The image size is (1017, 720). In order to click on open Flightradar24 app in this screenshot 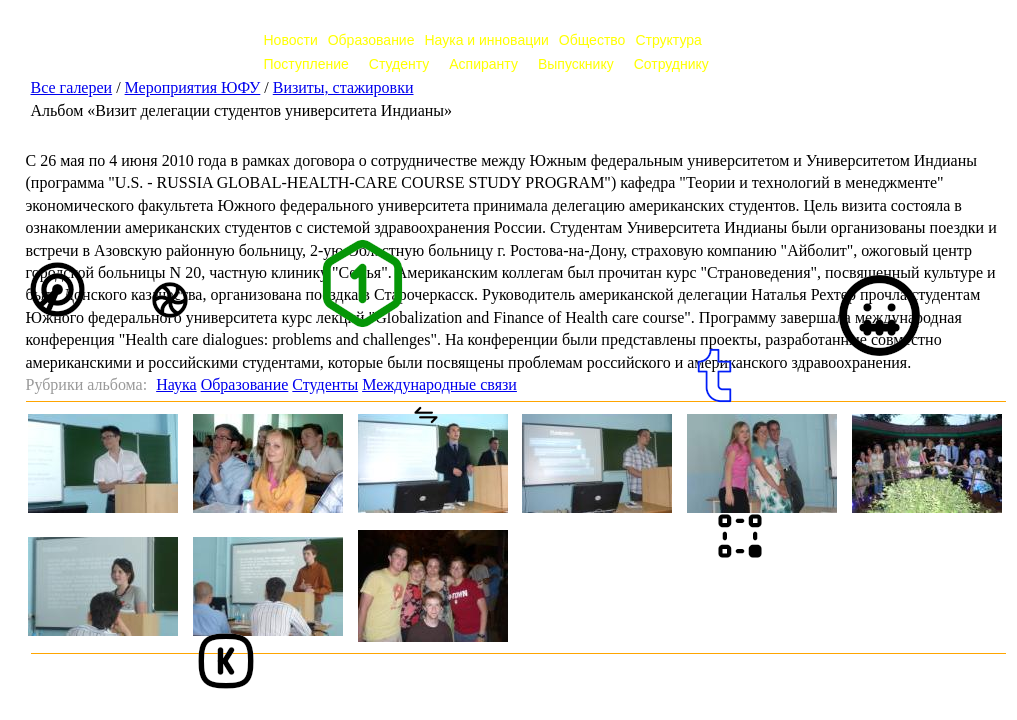, I will do `click(57, 289)`.